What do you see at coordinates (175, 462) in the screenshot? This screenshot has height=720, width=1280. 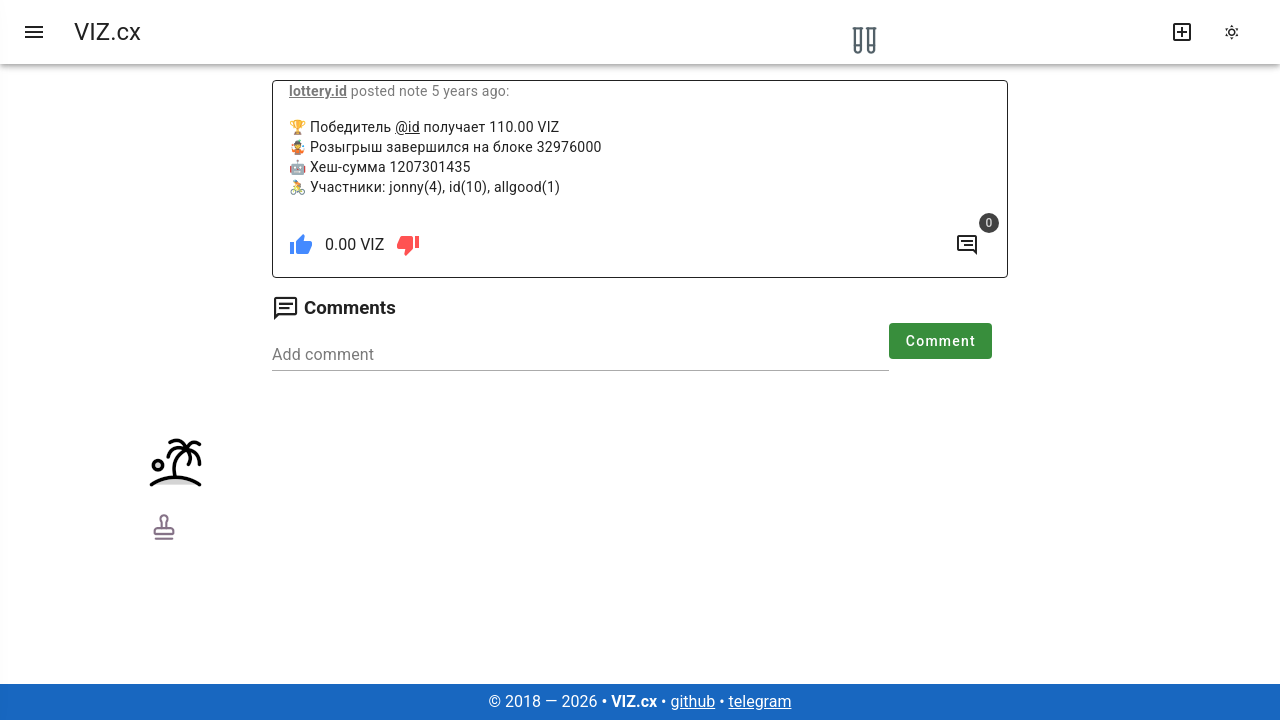 I see `indicates vacation or travel mode` at bounding box center [175, 462].